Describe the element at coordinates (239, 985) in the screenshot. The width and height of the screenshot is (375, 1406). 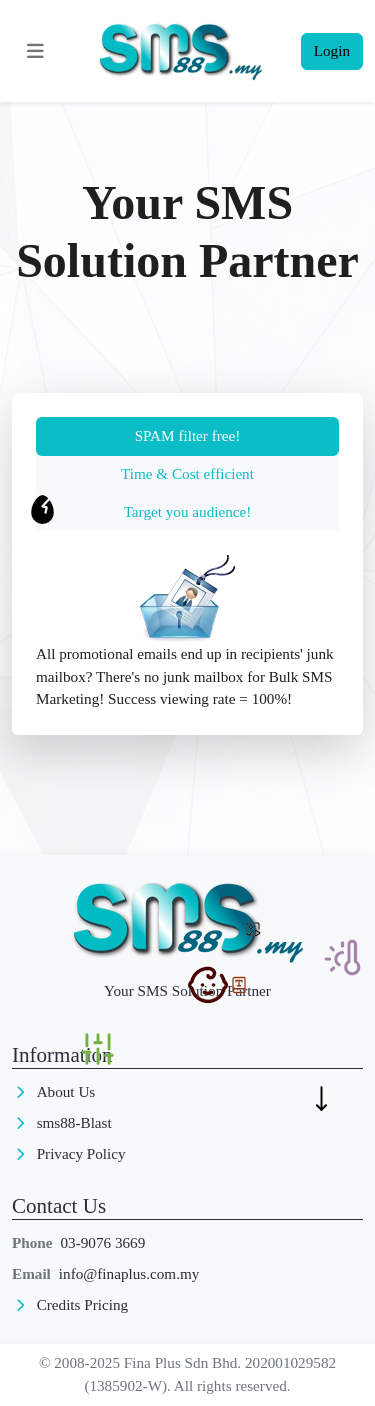
I see `access text formatting options` at that location.